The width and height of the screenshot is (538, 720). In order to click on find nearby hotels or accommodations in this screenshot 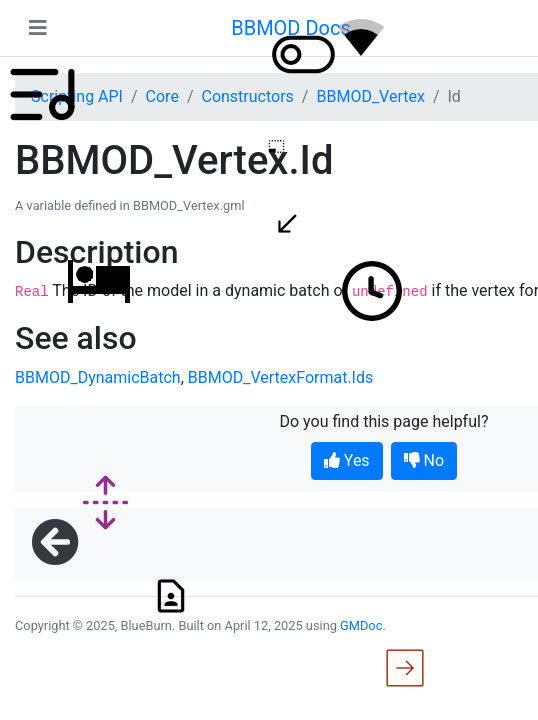, I will do `click(99, 280)`.